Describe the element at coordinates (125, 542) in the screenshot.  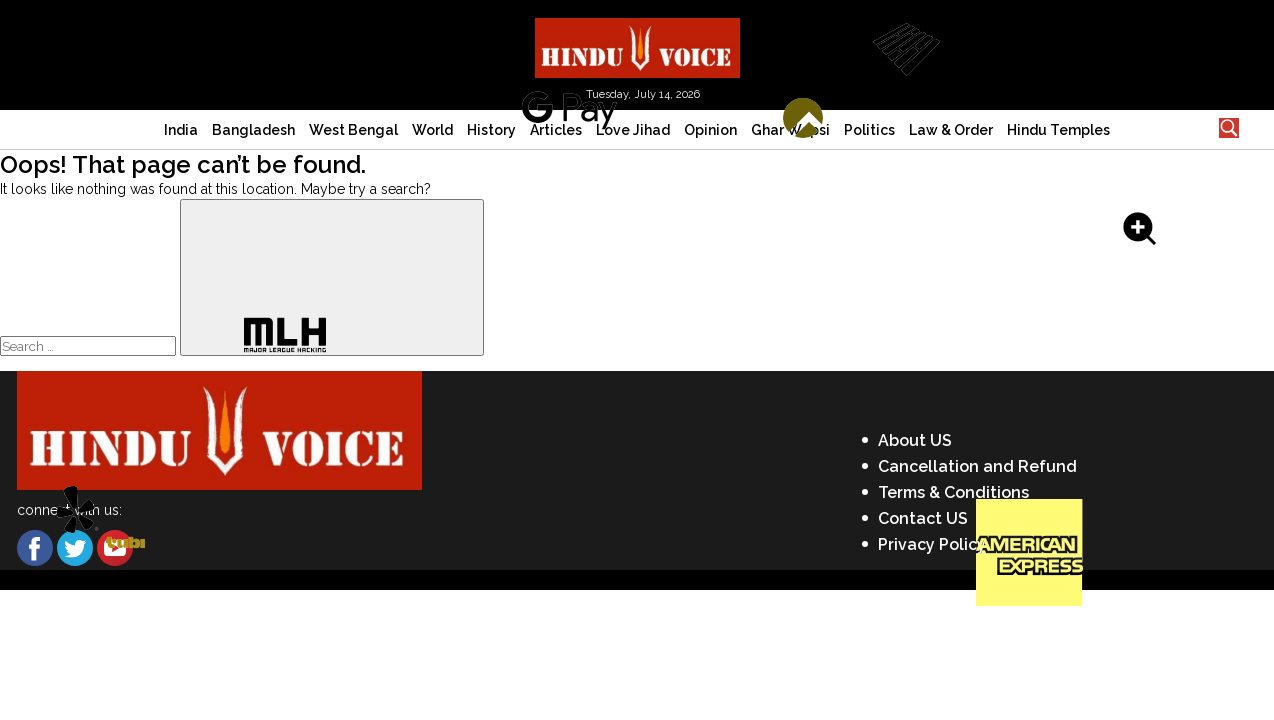
I see `open the tubi streaming app` at that location.